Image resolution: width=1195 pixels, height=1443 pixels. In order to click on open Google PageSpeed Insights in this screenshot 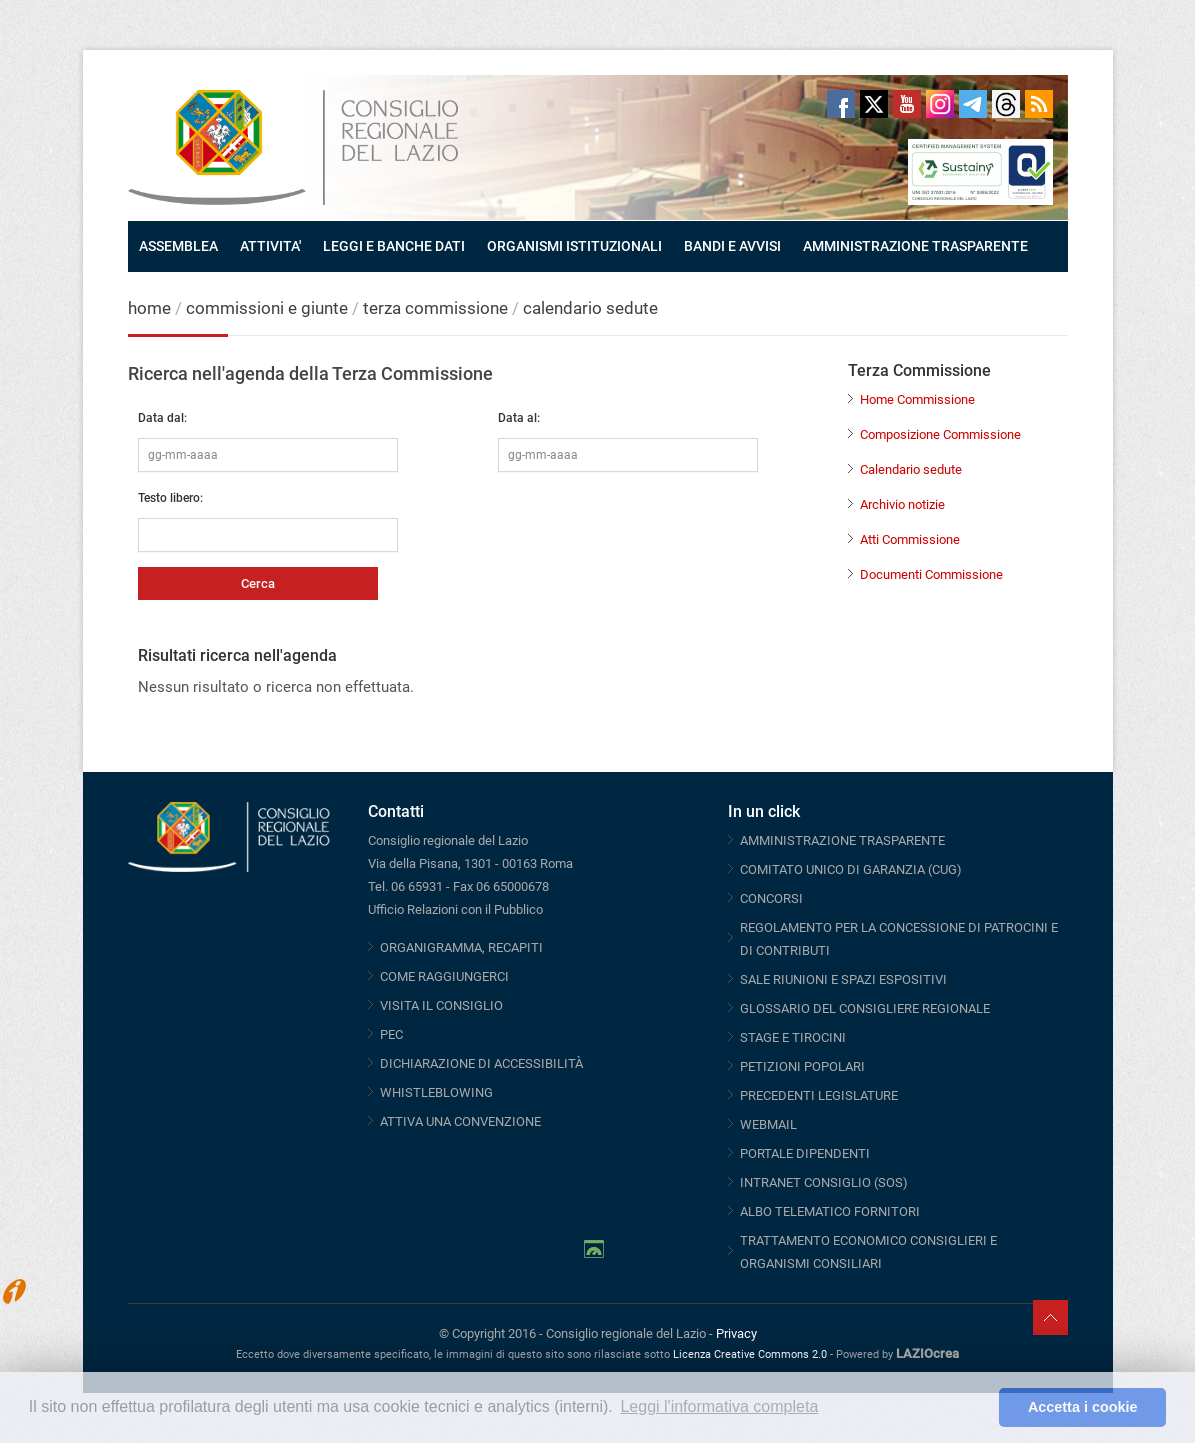, I will do `click(594, 1249)`.